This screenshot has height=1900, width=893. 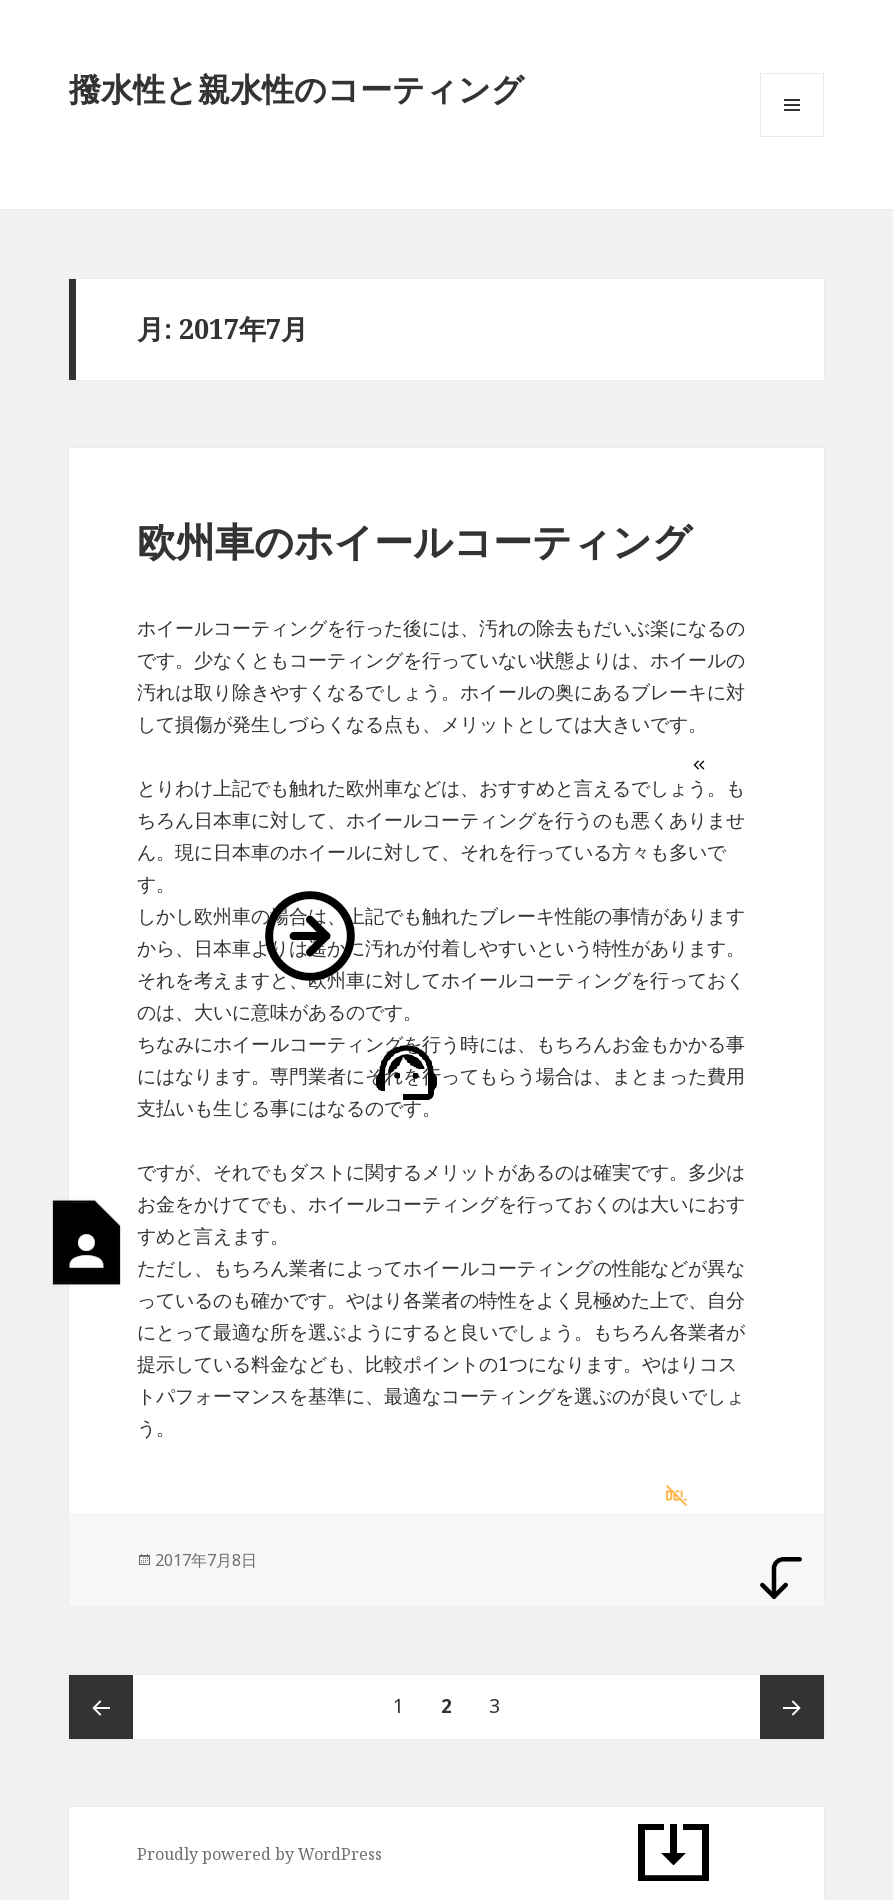 I want to click on http delete request disabled or unavailable, so click(x=676, y=1495).